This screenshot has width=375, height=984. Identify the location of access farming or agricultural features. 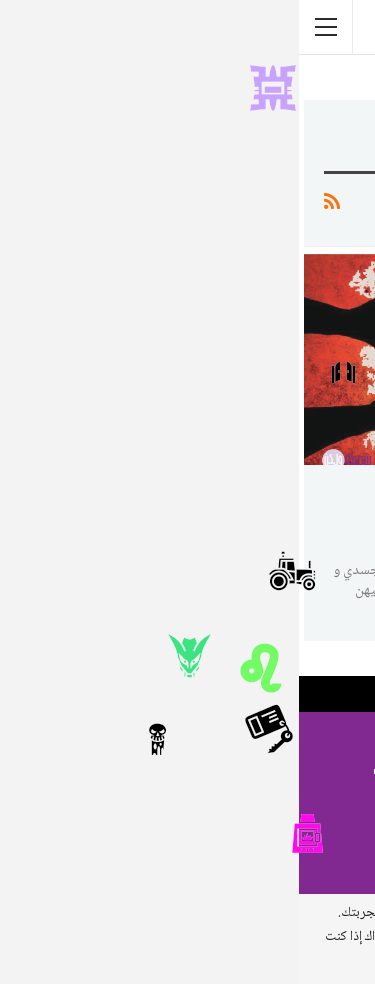
(292, 571).